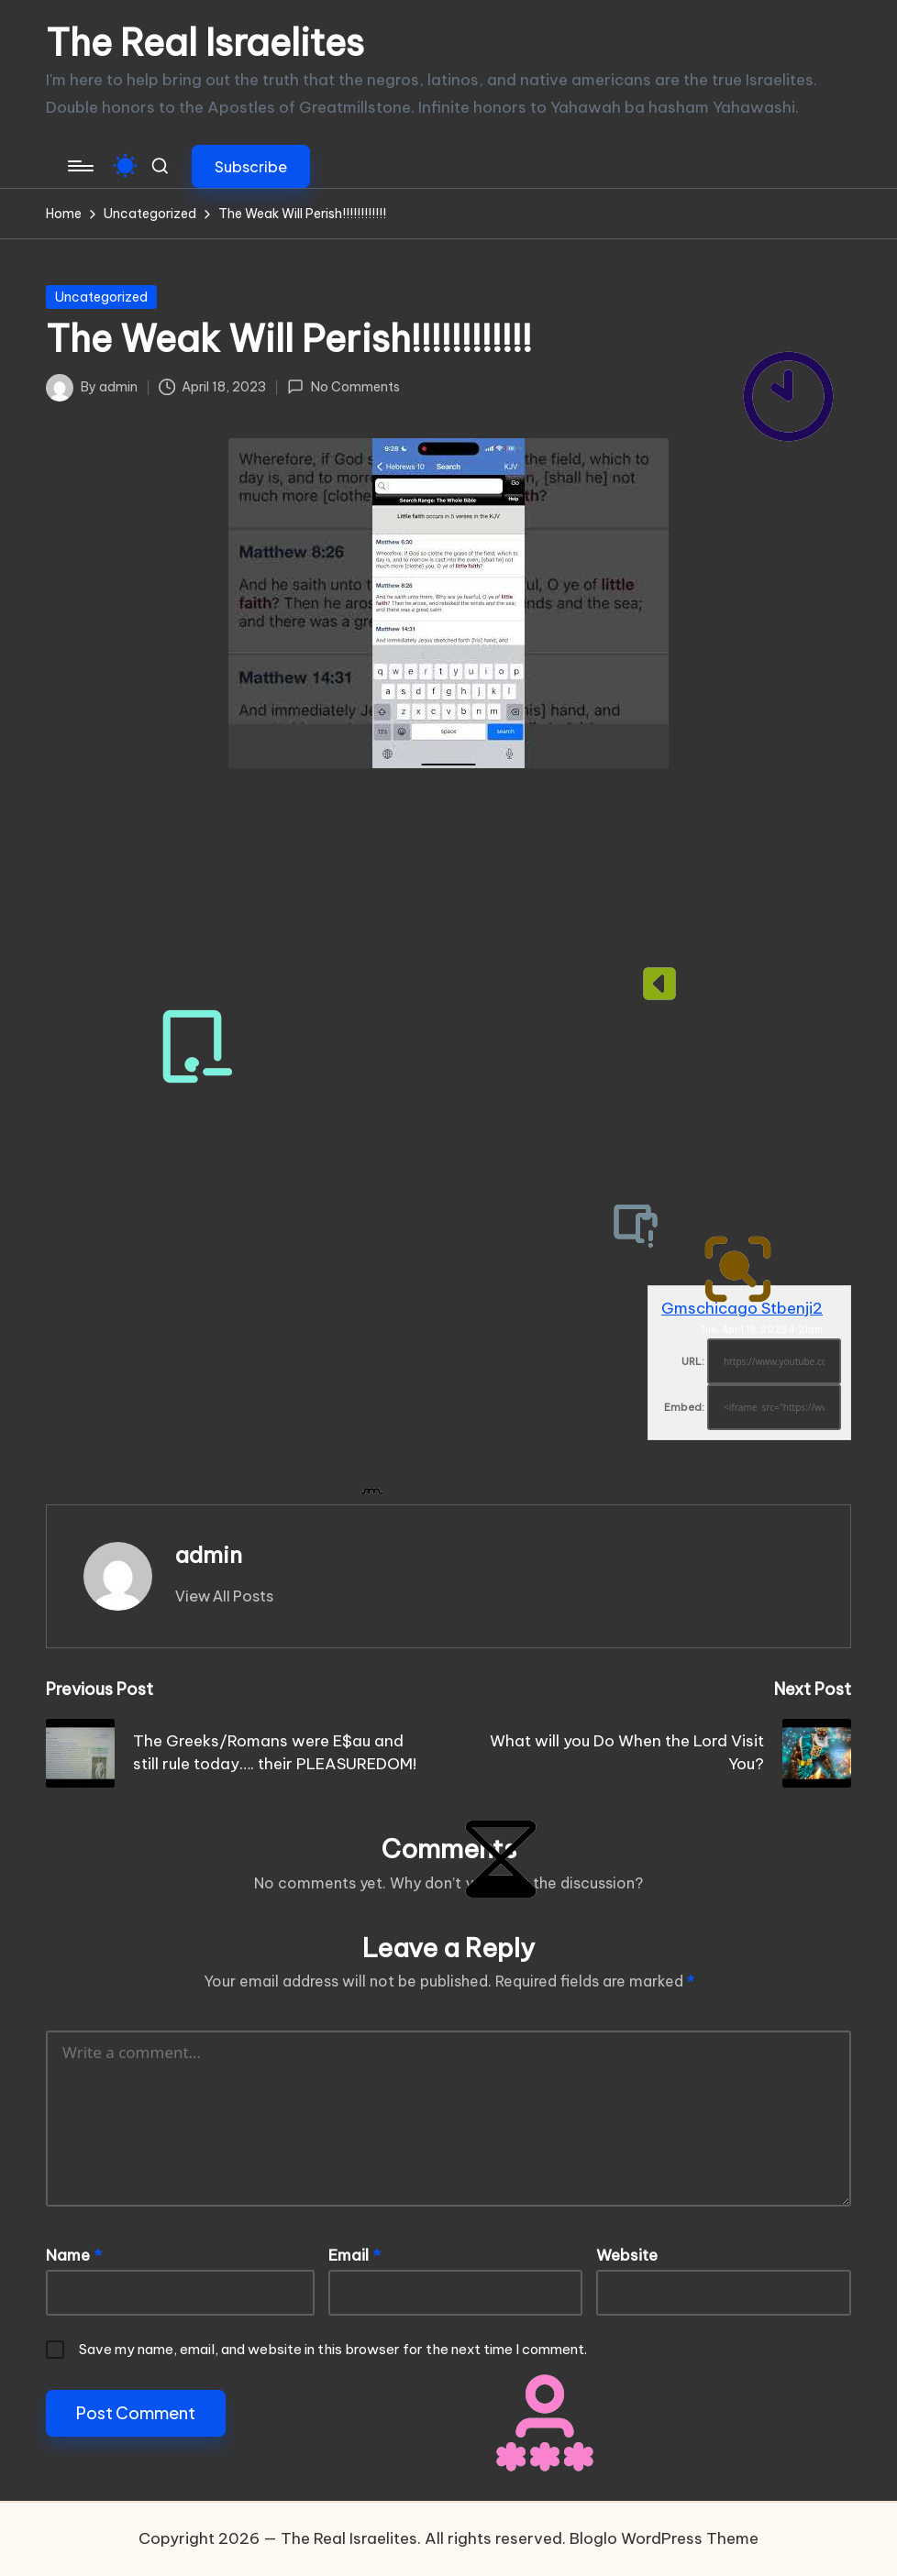 This screenshot has height=2576, width=897. I want to click on indicates time is running low, so click(501, 1859).